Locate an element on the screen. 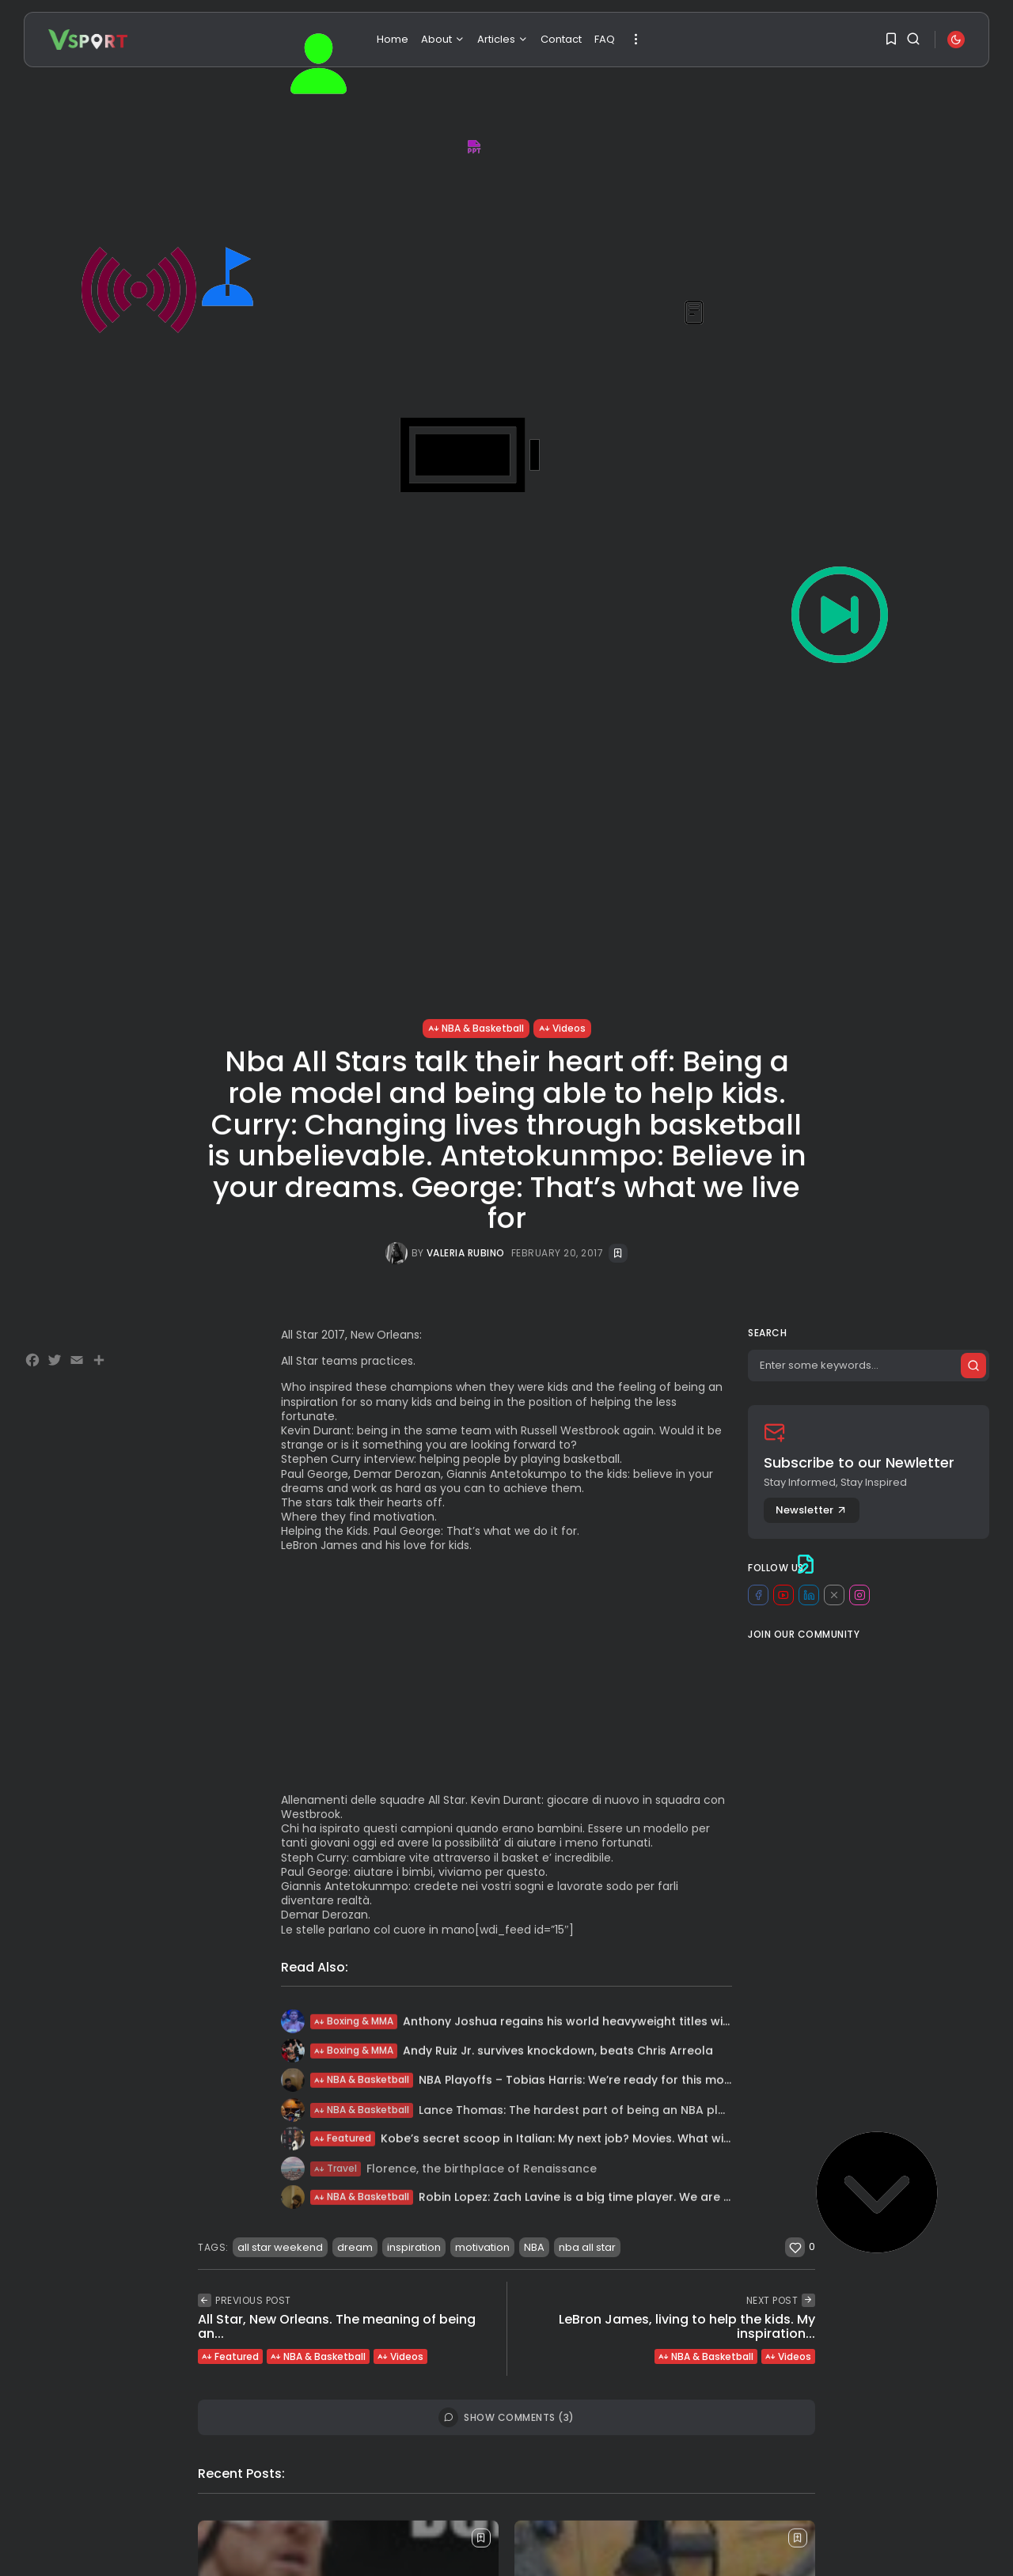  view your profile is located at coordinates (318, 63).